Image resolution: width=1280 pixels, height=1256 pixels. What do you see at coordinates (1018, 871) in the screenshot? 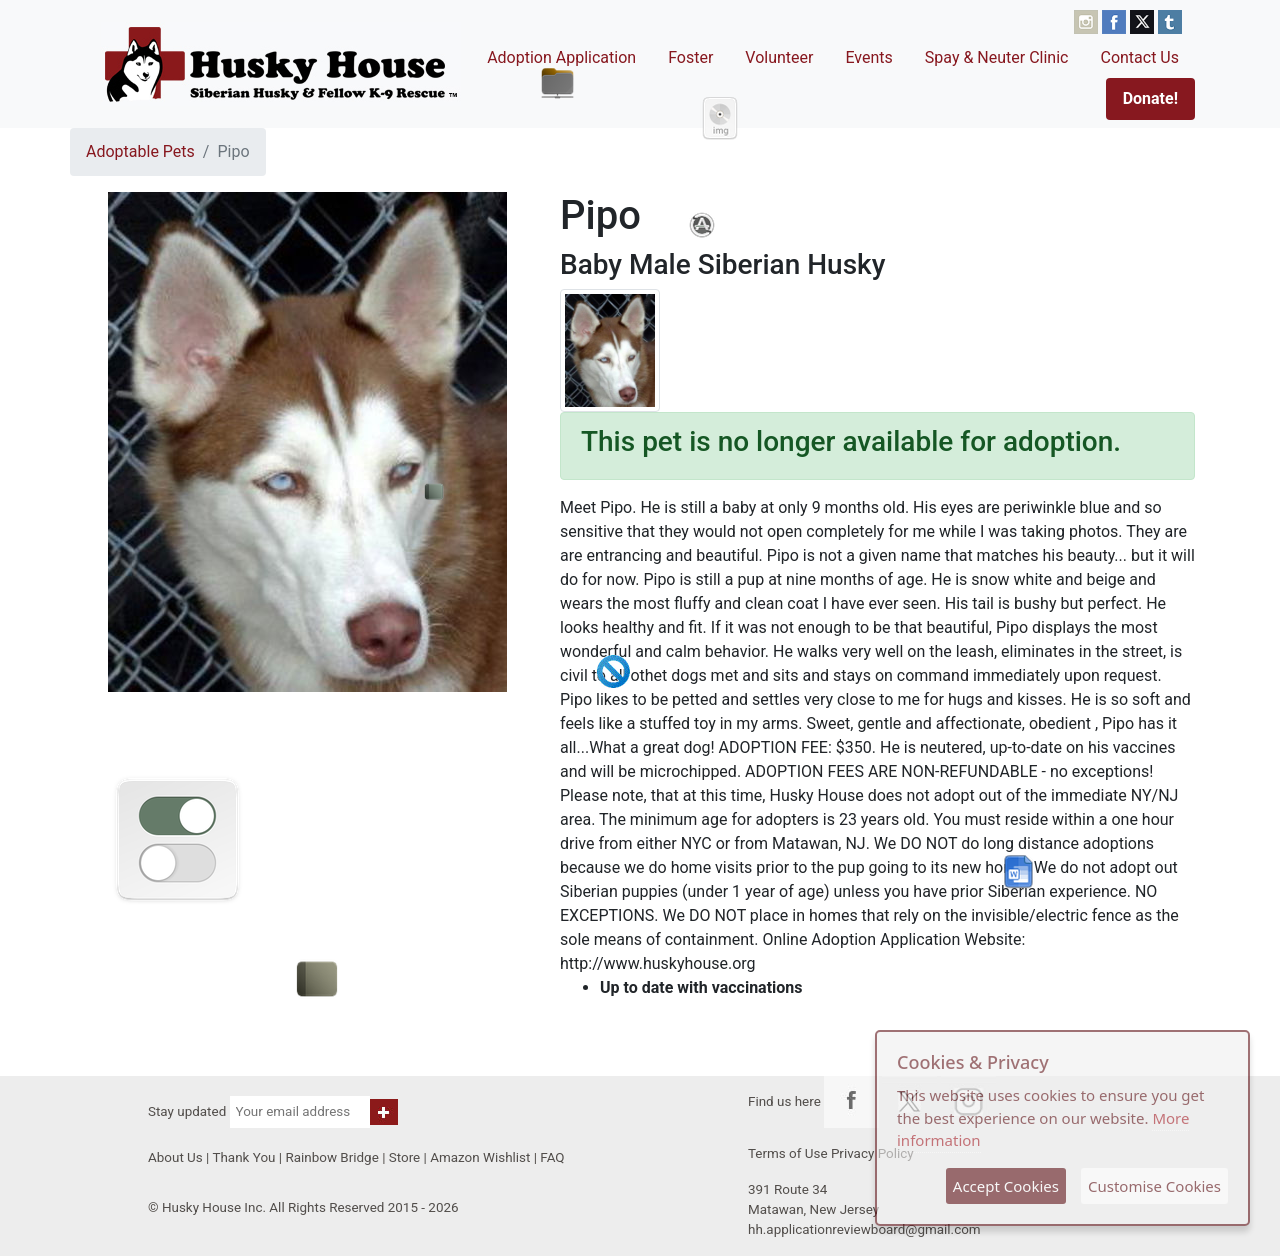
I see `open a Microsoft Word document` at bounding box center [1018, 871].